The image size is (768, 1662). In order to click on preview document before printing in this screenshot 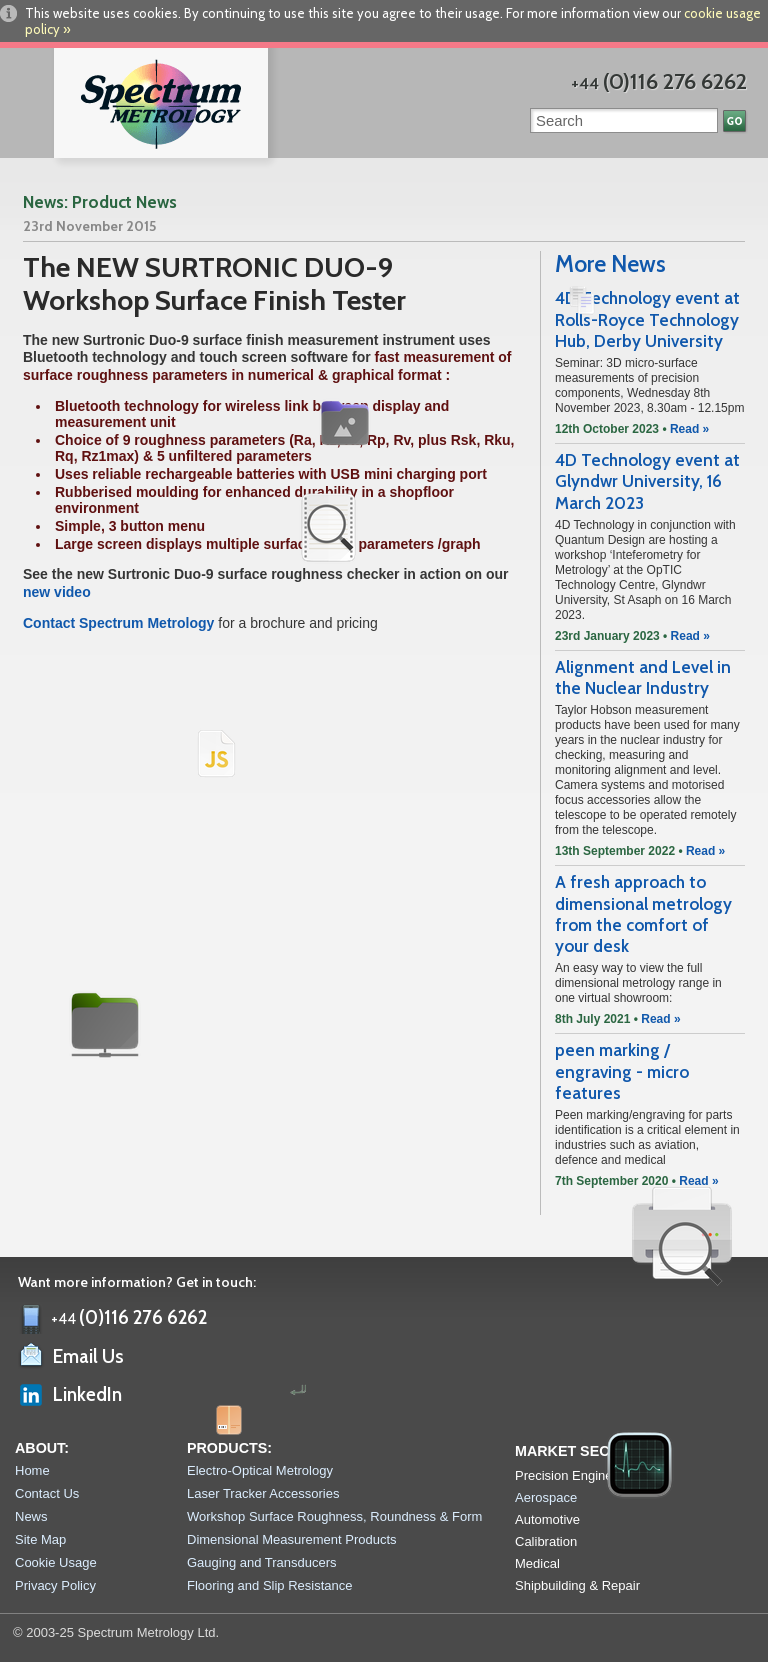, I will do `click(682, 1233)`.